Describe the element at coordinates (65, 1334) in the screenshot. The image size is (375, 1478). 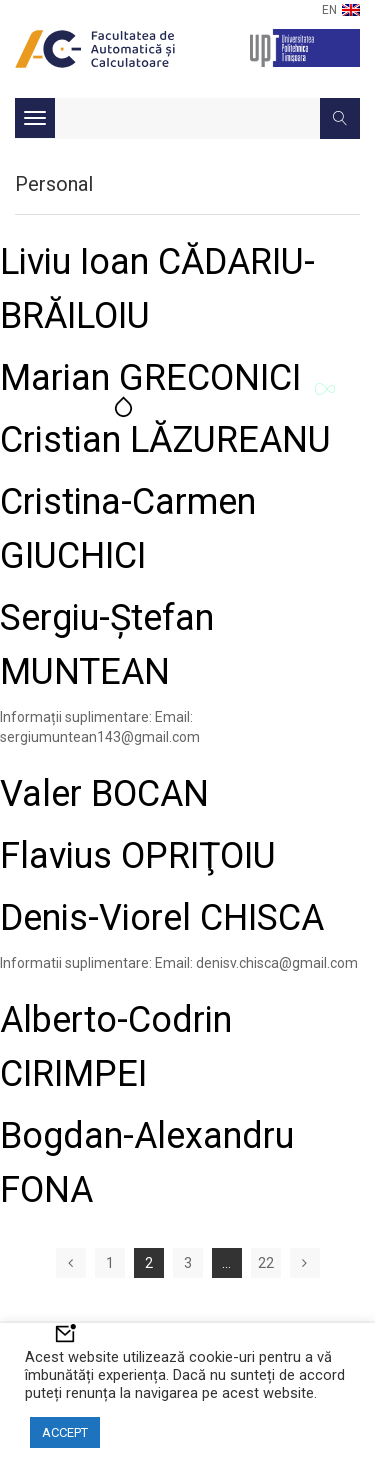
I see `indicates unread mail or messages` at that location.